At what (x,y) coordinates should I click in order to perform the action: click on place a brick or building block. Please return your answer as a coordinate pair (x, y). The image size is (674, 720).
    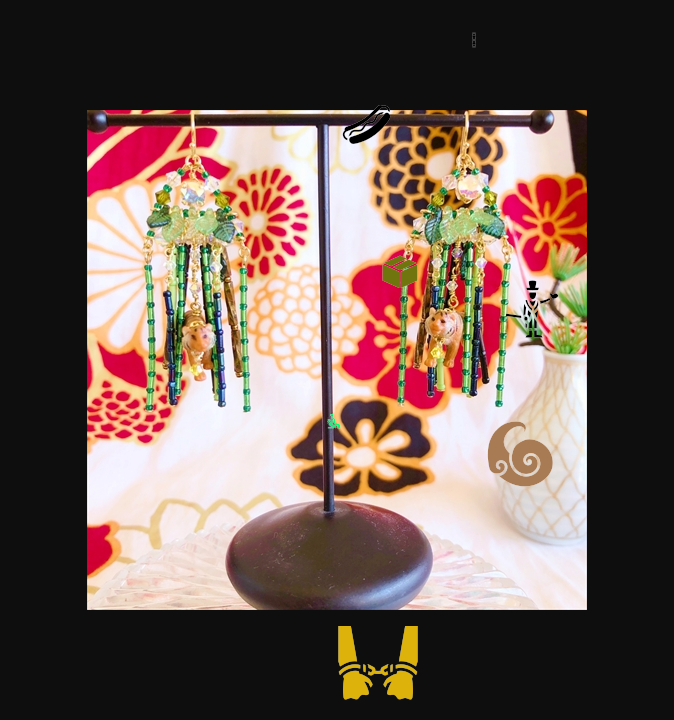
    Looking at the image, I should click on (474, 40).